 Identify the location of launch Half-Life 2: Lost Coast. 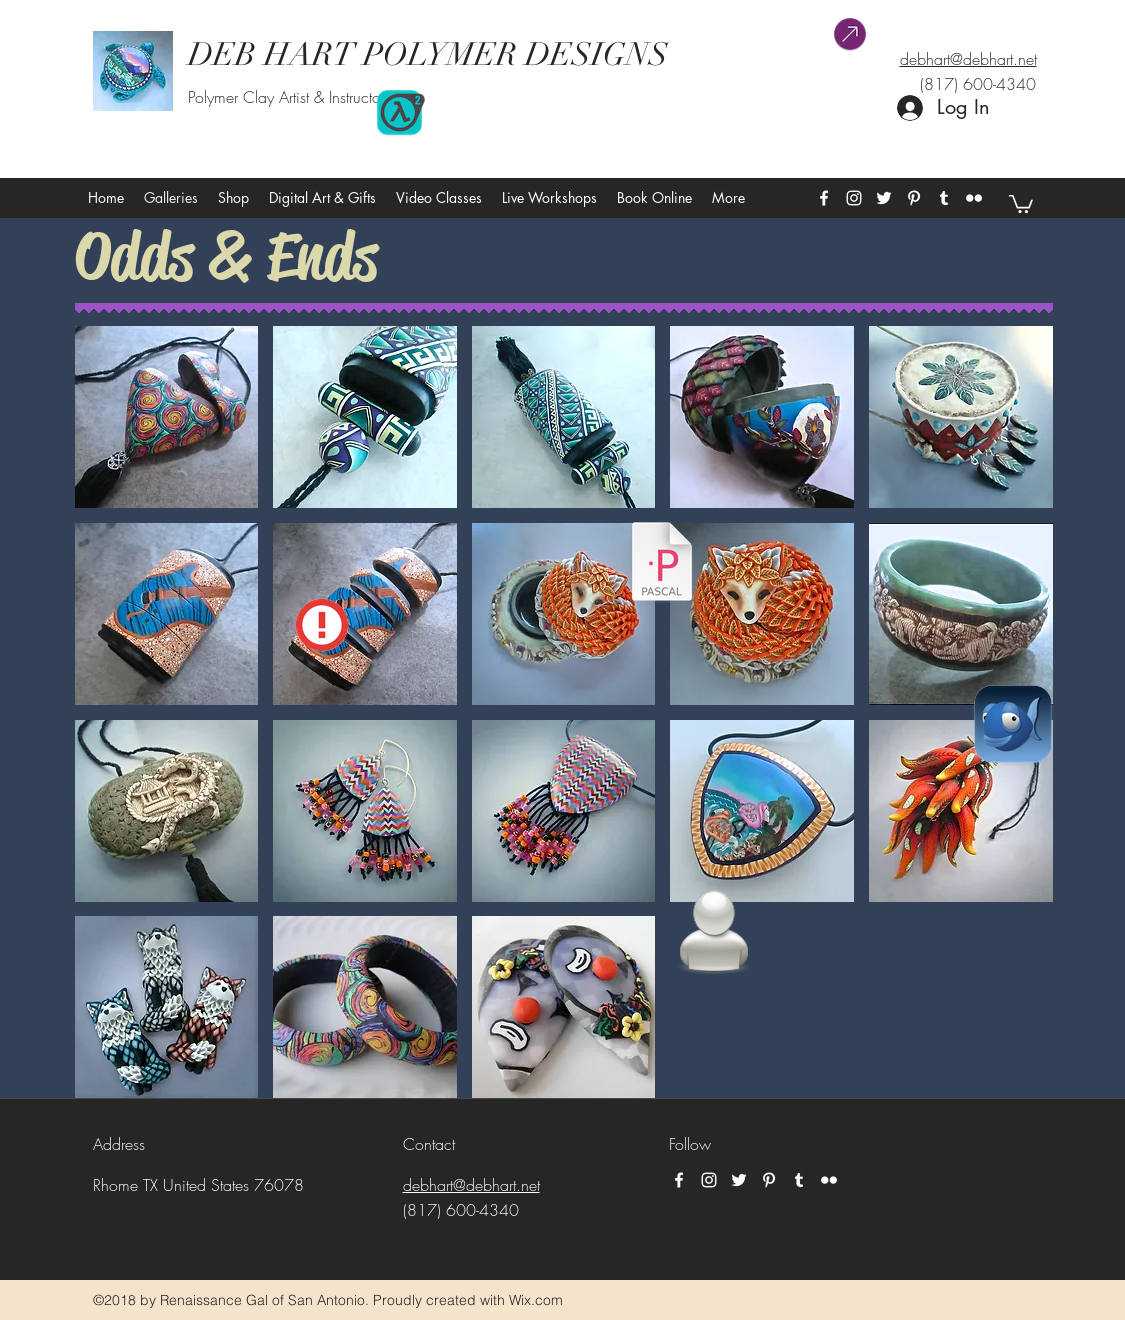
(399, 112).